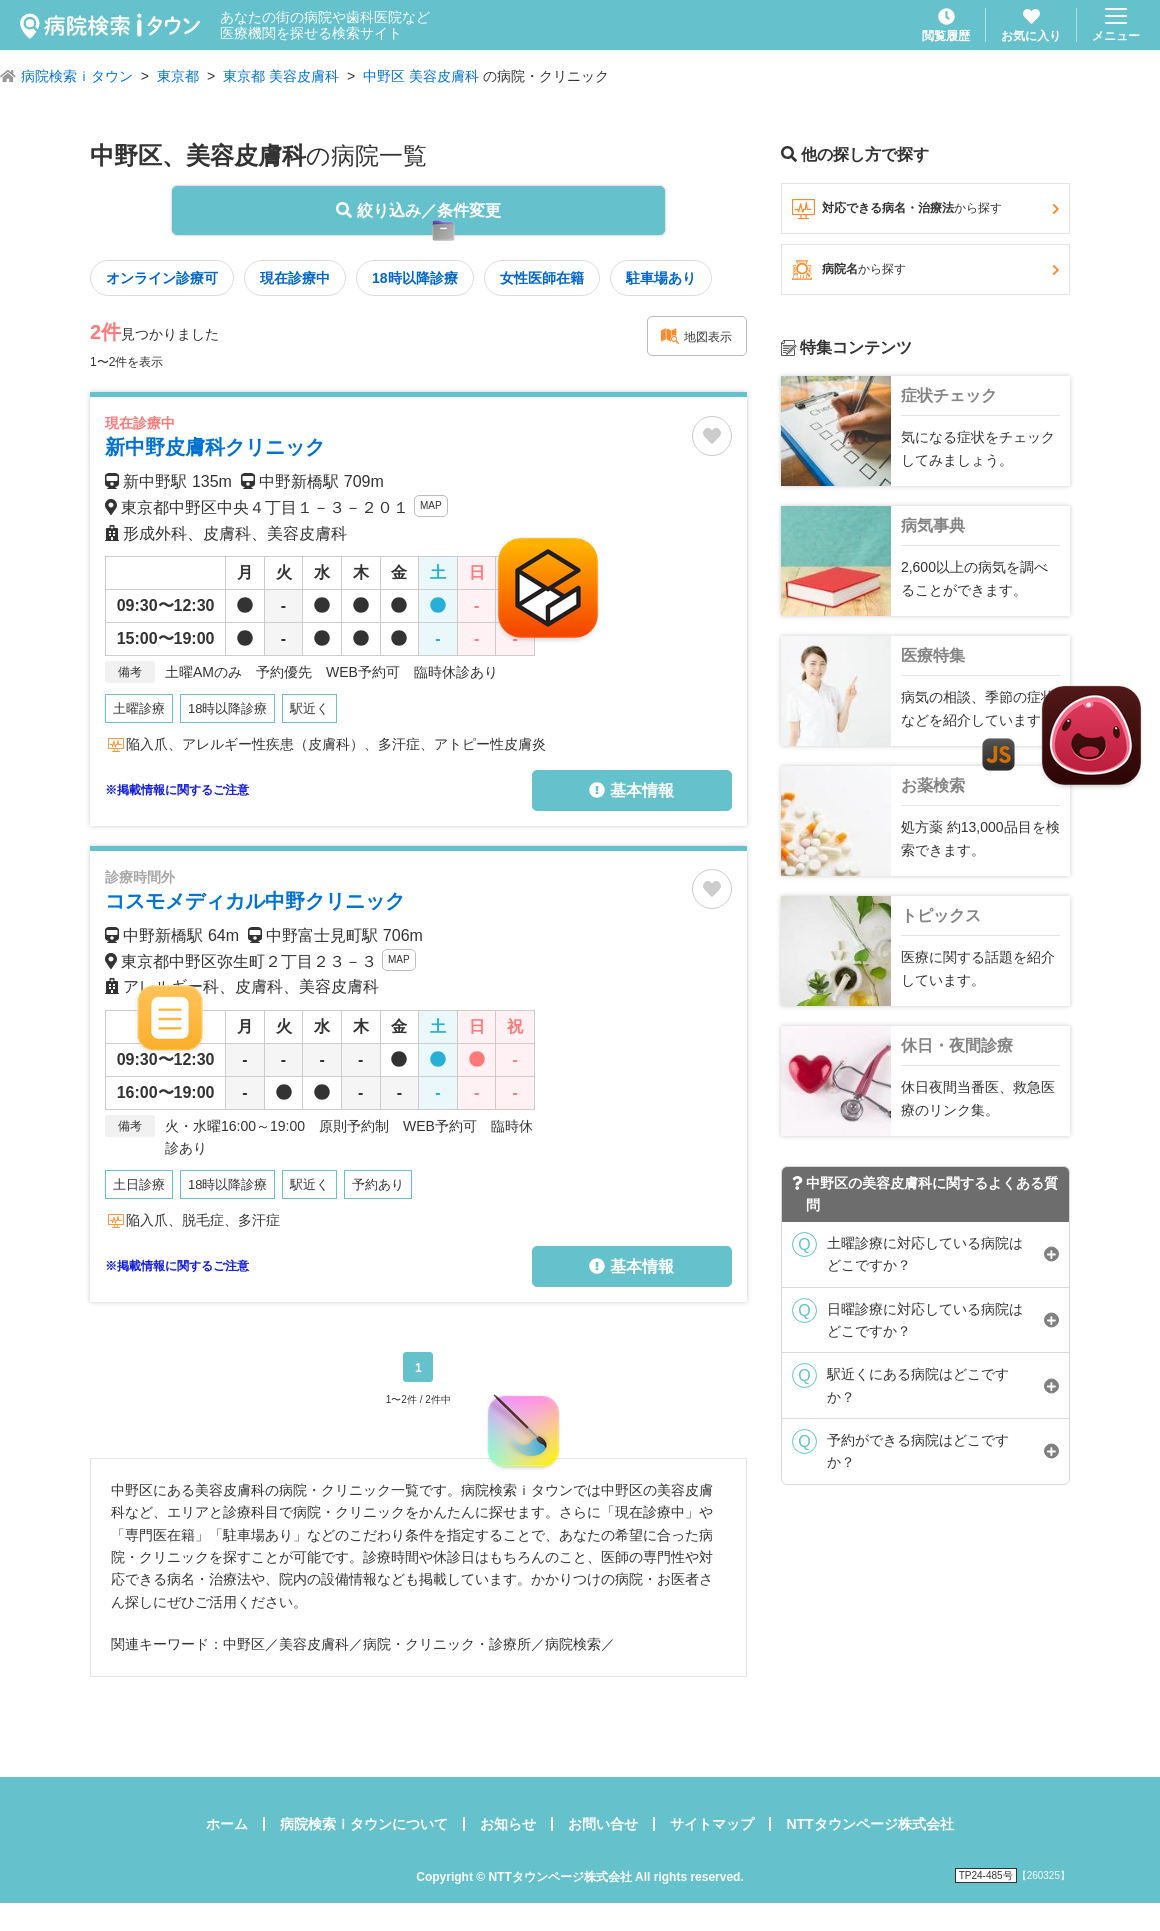  What do you see at coordinates (523, 1431) in the screenshot?
I see `open krita digital painting application` at bounding box center [523, 1431].